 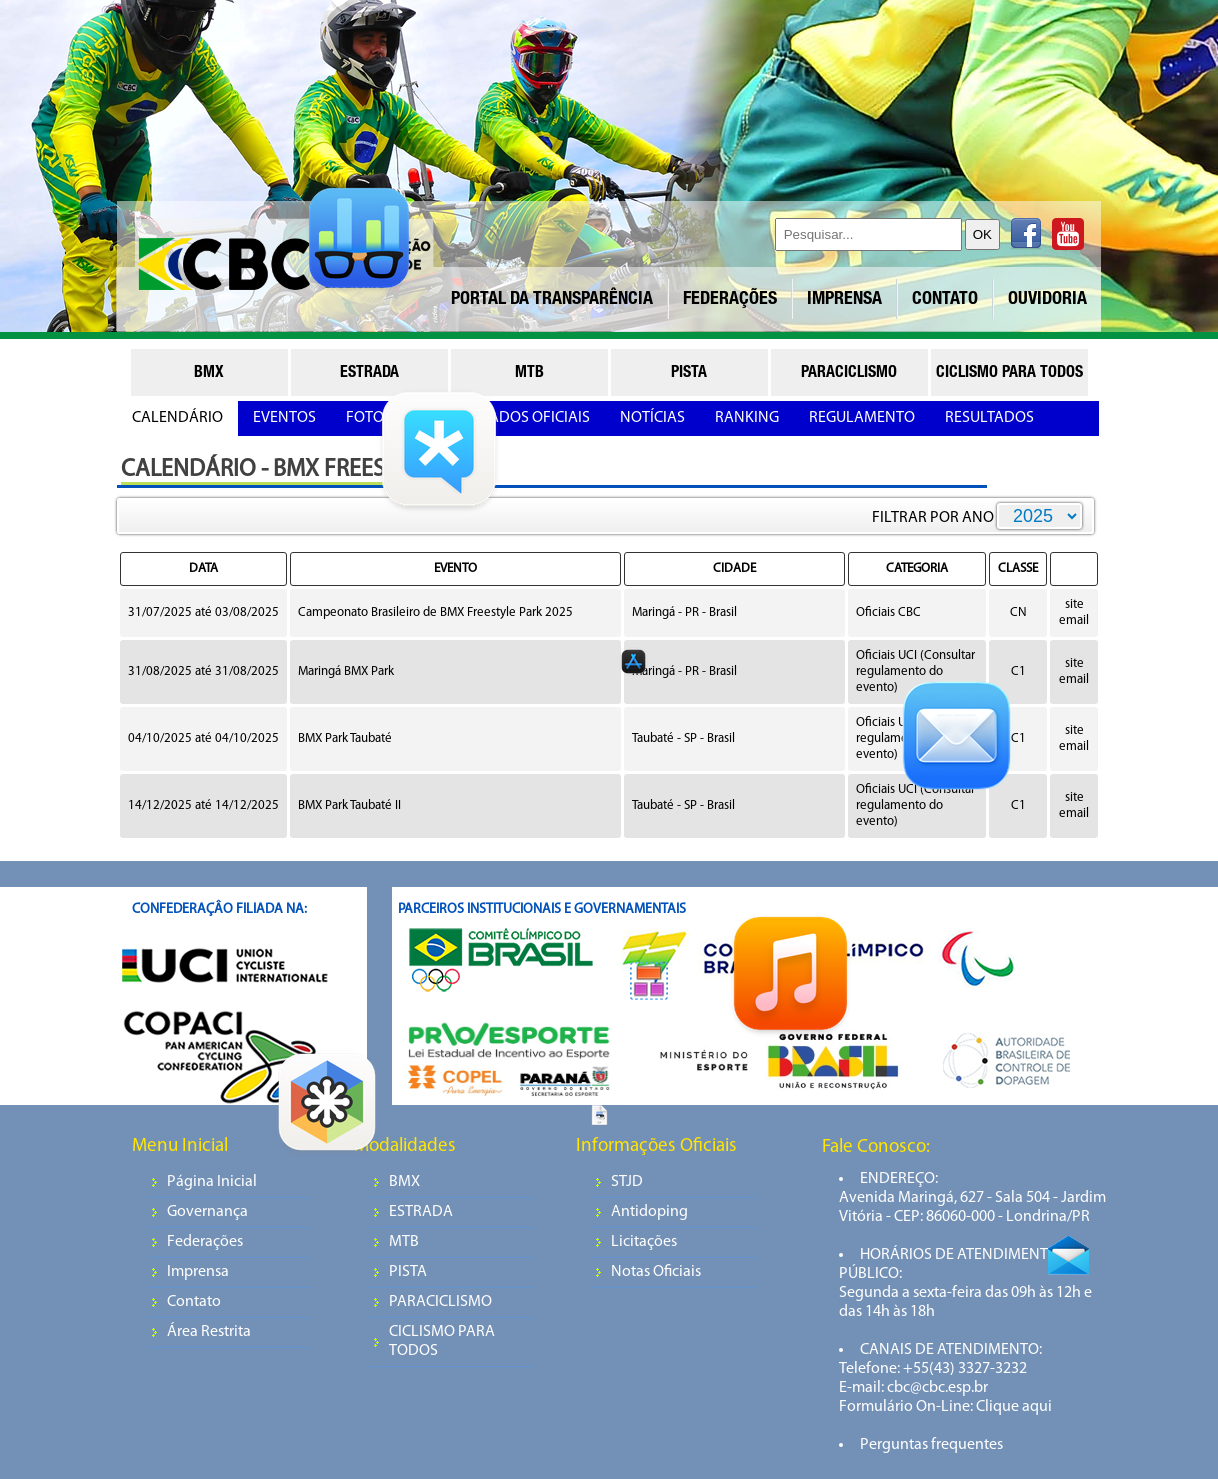 I want to click on open google play music app, so click(x=790, y=973).